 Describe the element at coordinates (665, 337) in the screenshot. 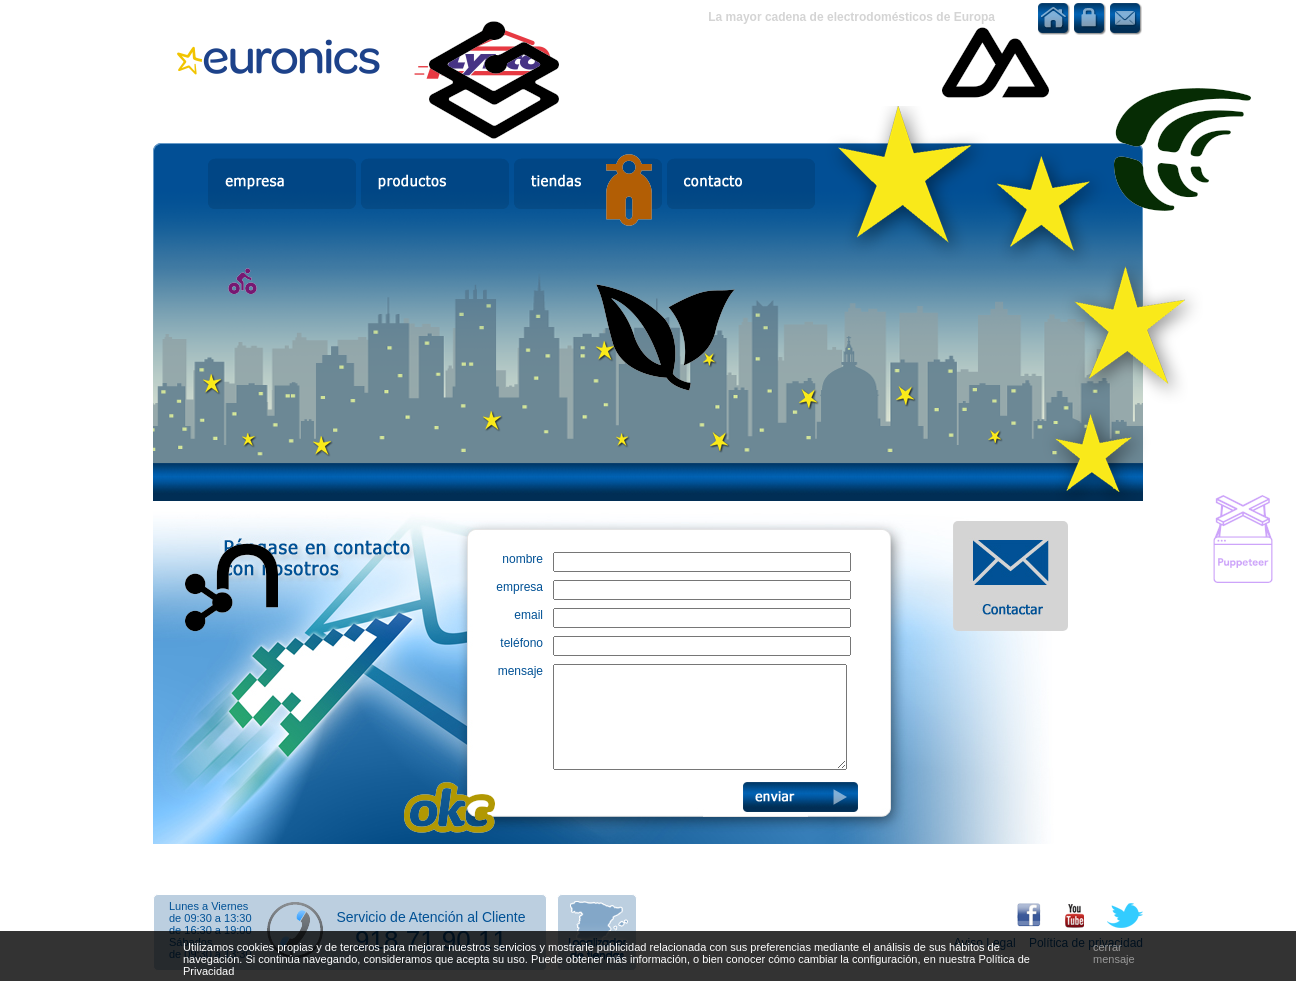

I see `codefresh logo - a CI/CD platform for kubernetes deployments` at that location.